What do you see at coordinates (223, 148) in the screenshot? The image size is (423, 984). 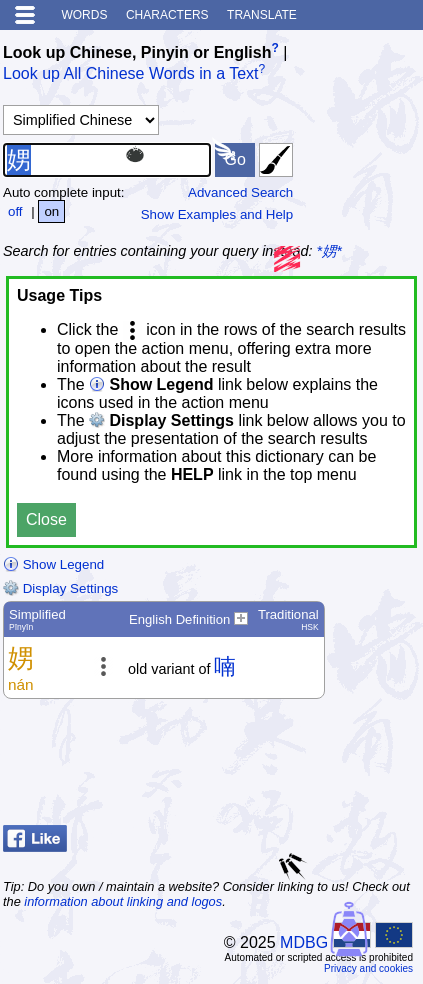 I see `indicates flight or airborne ability in gameplay` at bounding box center [223, 148].